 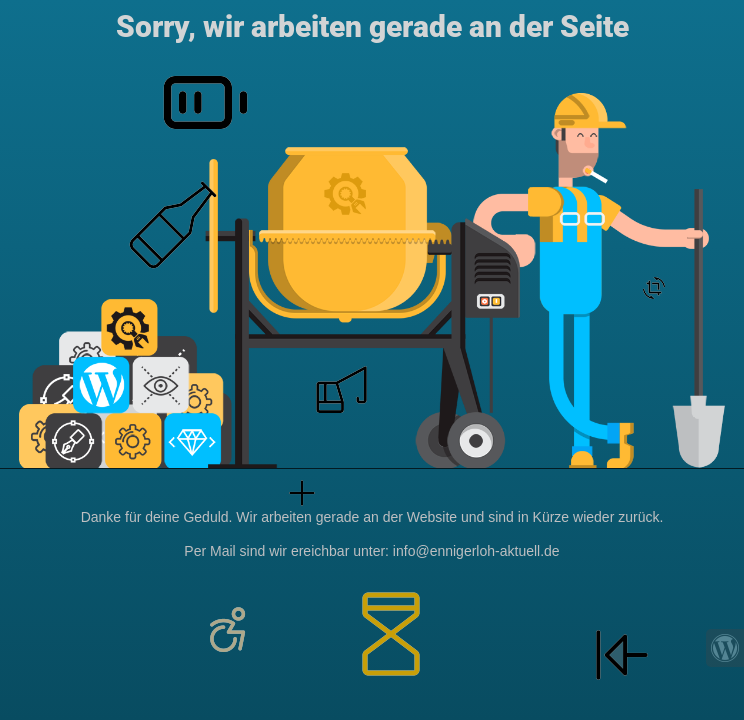 I want to click on indicates a timer or countdown in progress, so click(x=391, y=634).